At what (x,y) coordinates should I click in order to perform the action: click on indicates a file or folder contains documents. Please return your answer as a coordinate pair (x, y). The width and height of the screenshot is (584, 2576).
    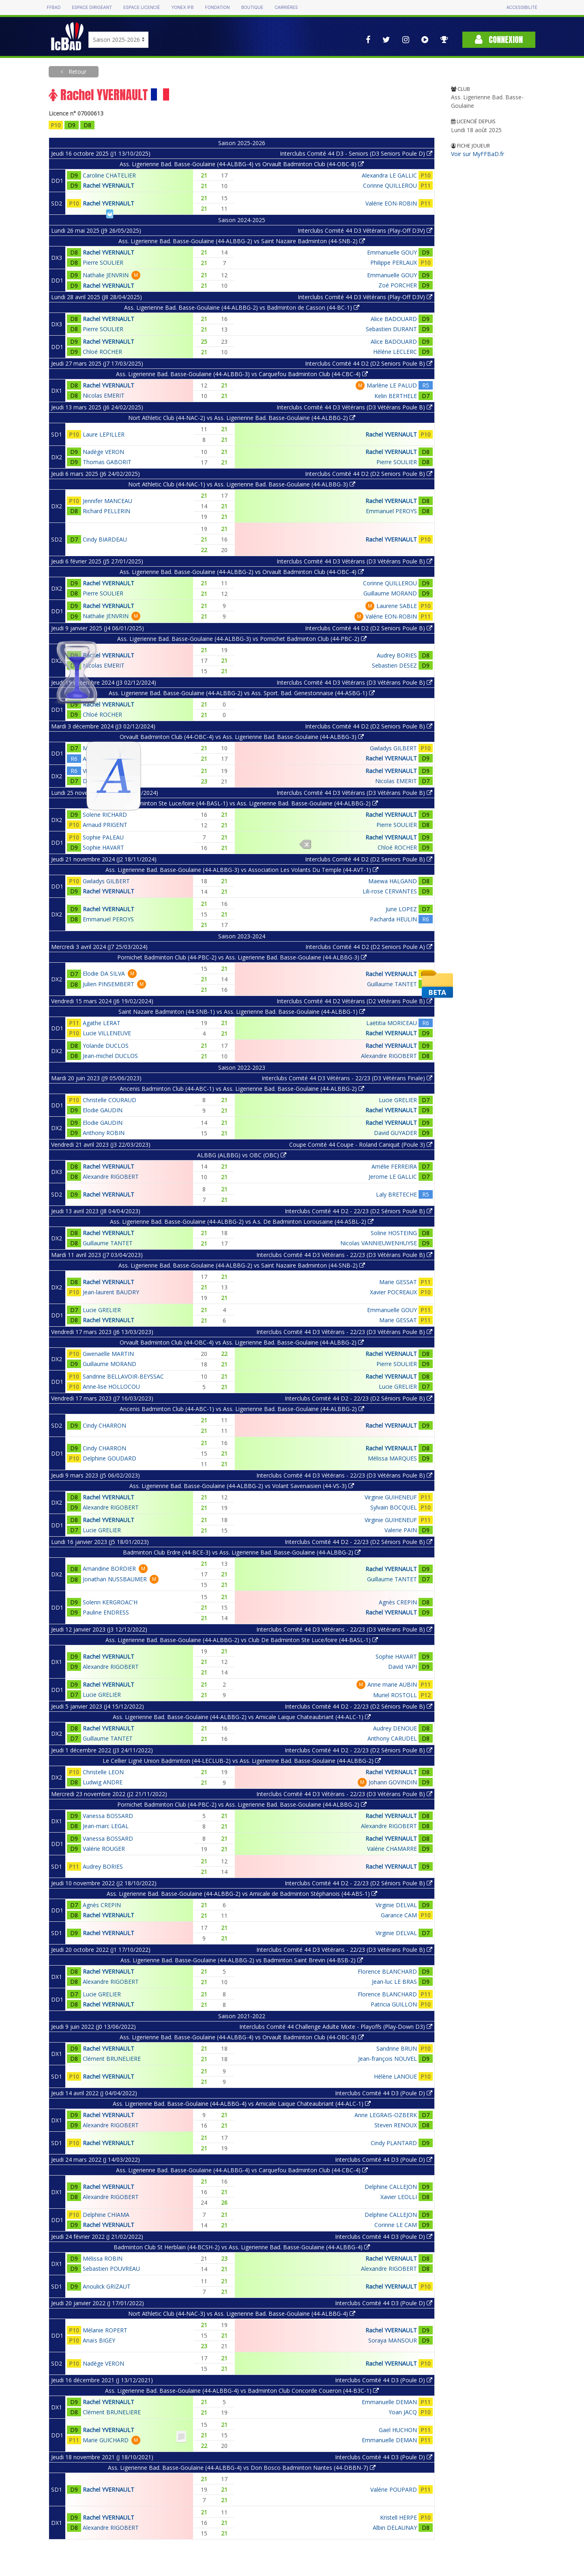
    Looking at the image, I should click on (181, 2437).